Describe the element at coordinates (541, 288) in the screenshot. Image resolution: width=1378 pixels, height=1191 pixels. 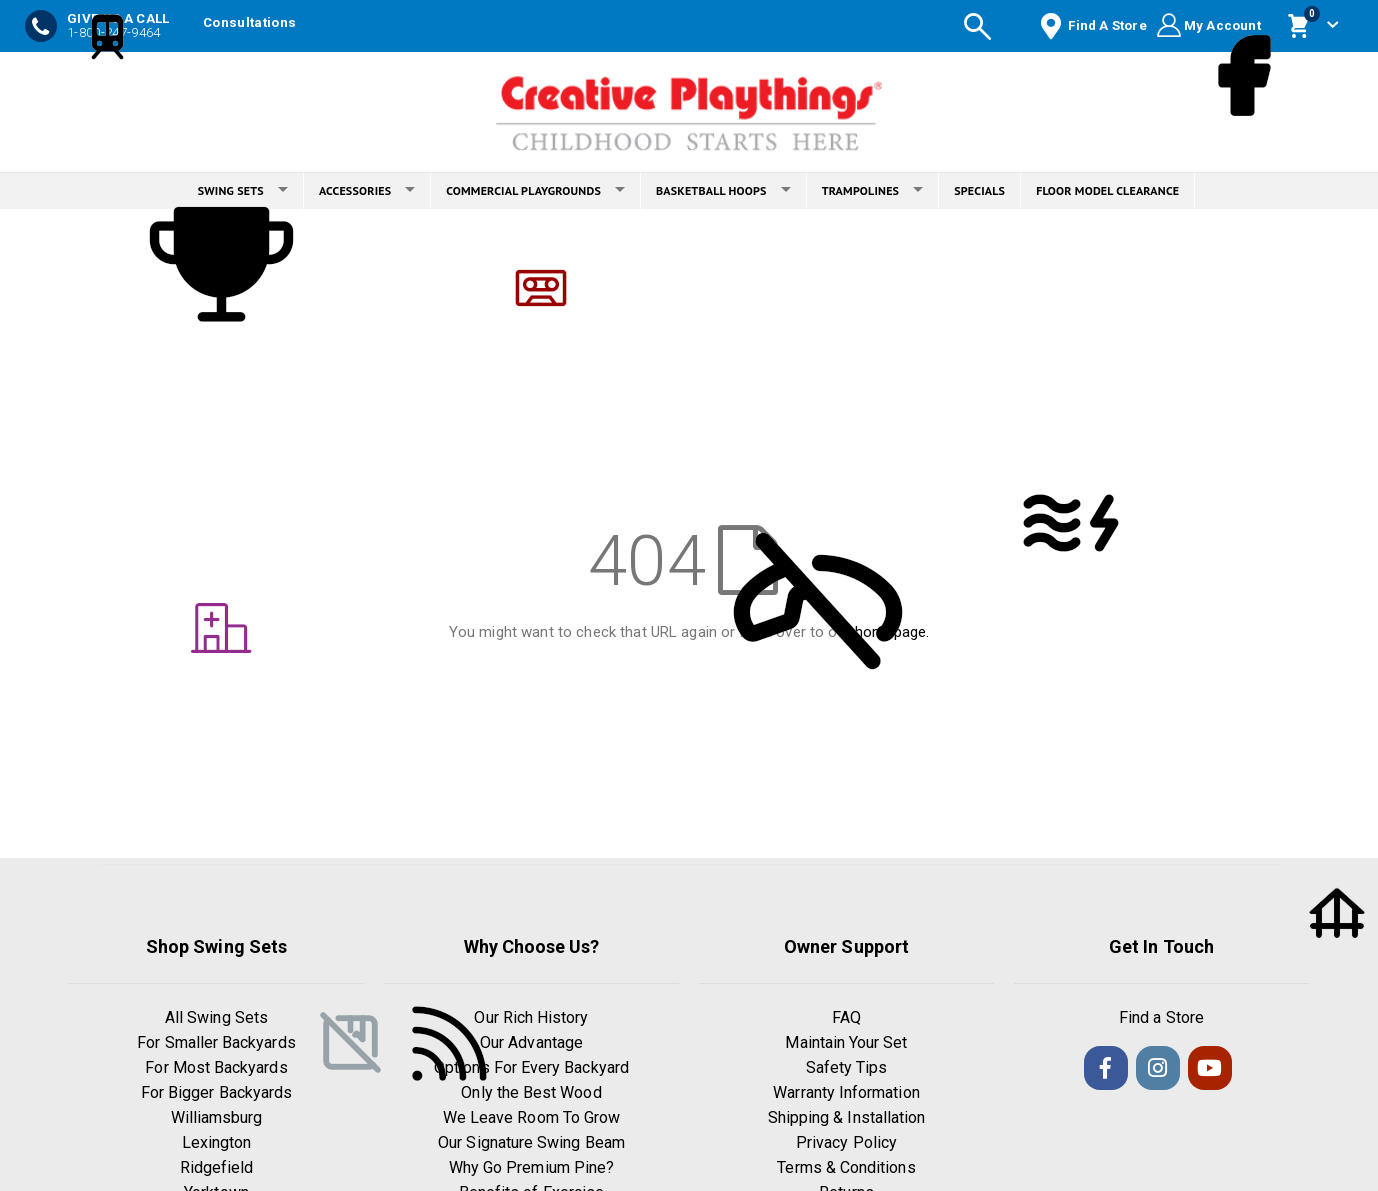
I see `access audio recordings or voice memos` at that location.